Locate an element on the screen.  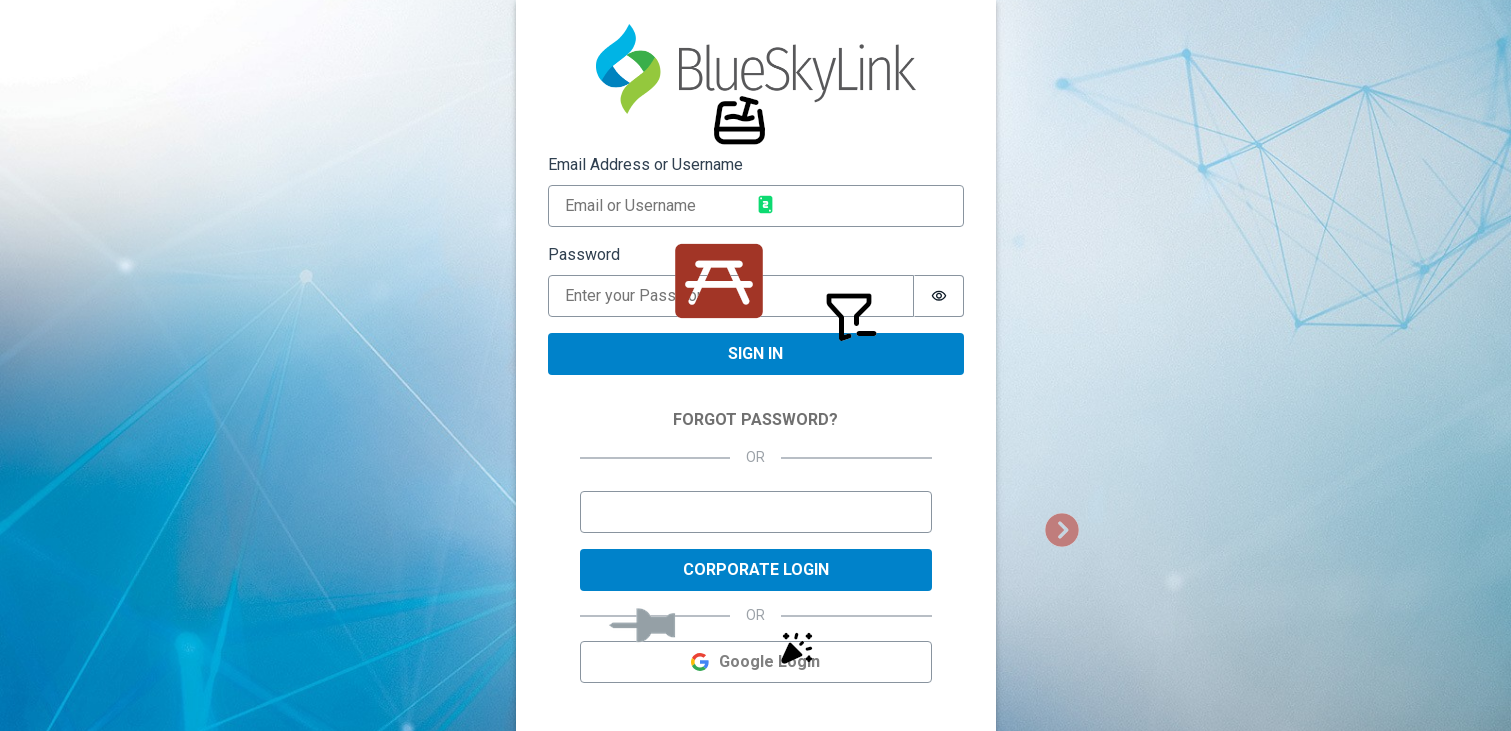
access sandbox or testing environment is located at coordinates (739, 121).